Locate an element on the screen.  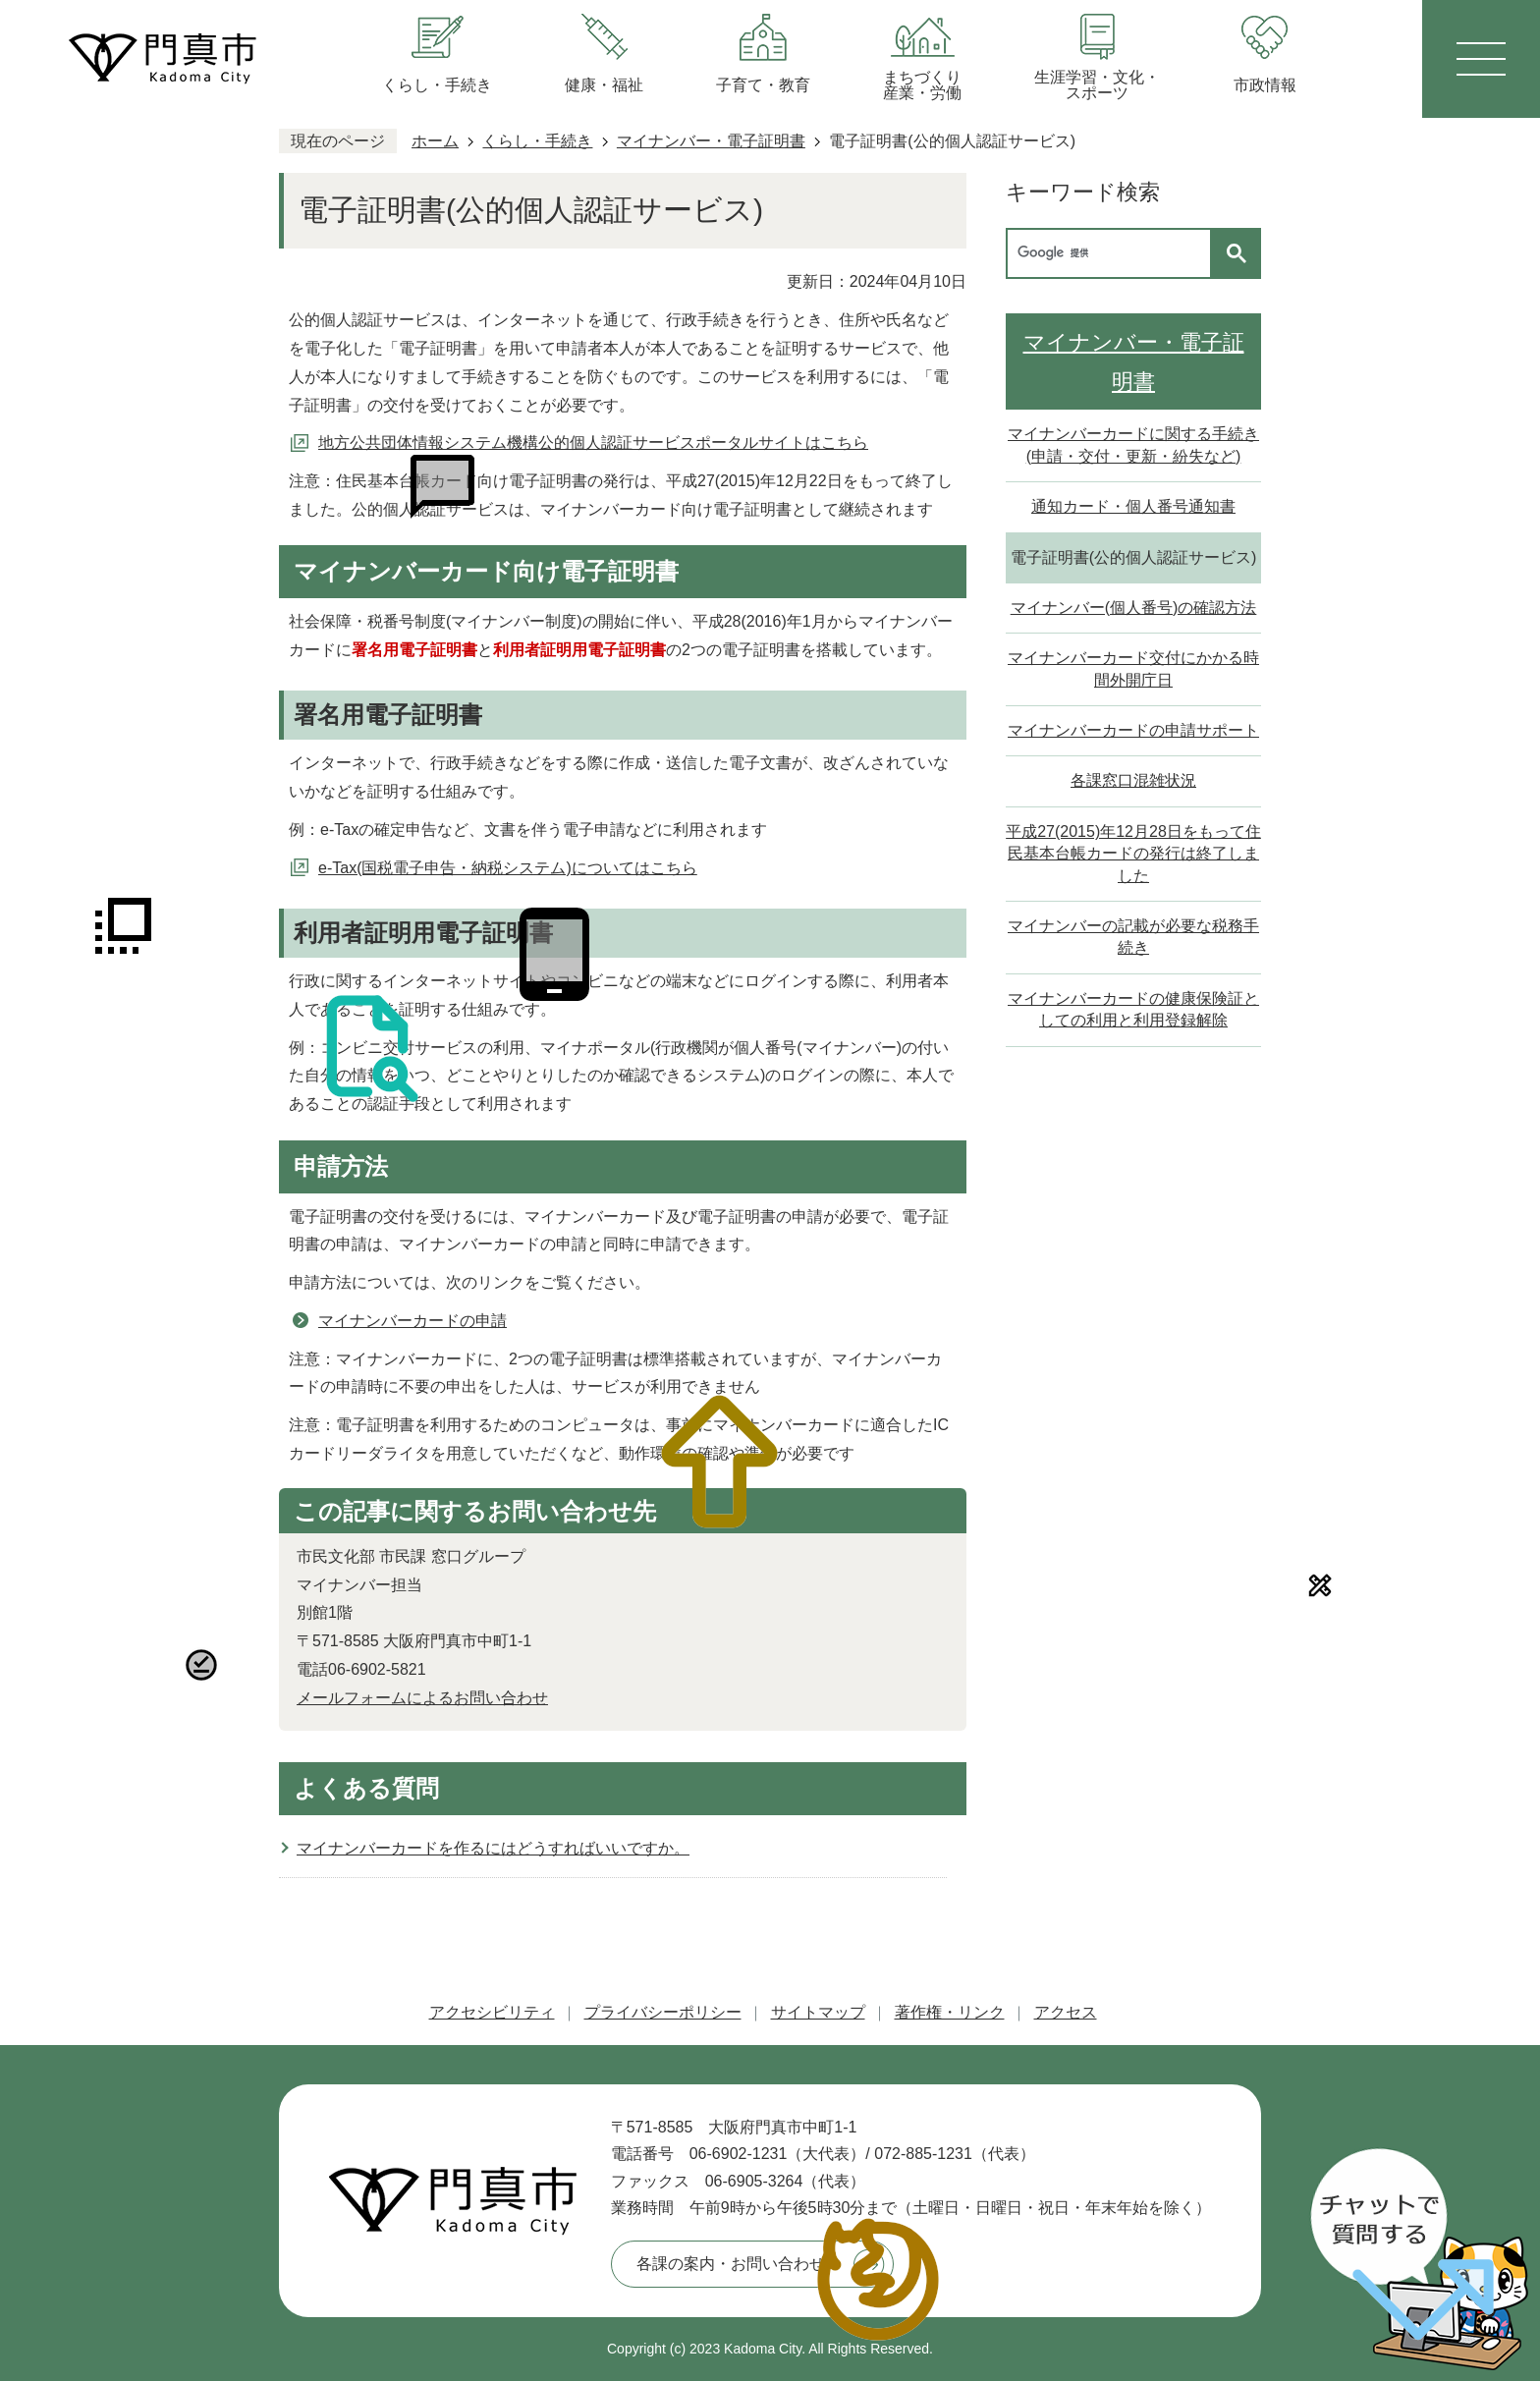
upvote or like content is located at coordinates (719, 1460).